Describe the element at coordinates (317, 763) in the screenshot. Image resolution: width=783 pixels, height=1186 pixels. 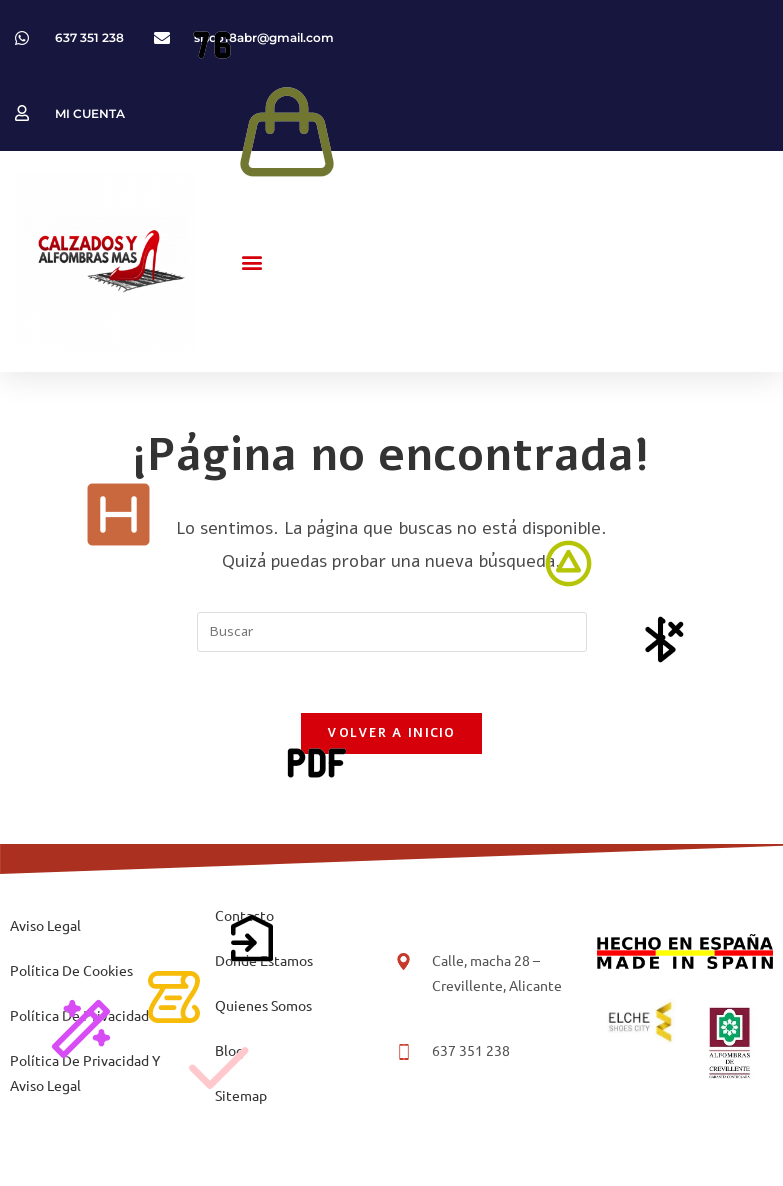
I see `view or open a PDF document` at that location.